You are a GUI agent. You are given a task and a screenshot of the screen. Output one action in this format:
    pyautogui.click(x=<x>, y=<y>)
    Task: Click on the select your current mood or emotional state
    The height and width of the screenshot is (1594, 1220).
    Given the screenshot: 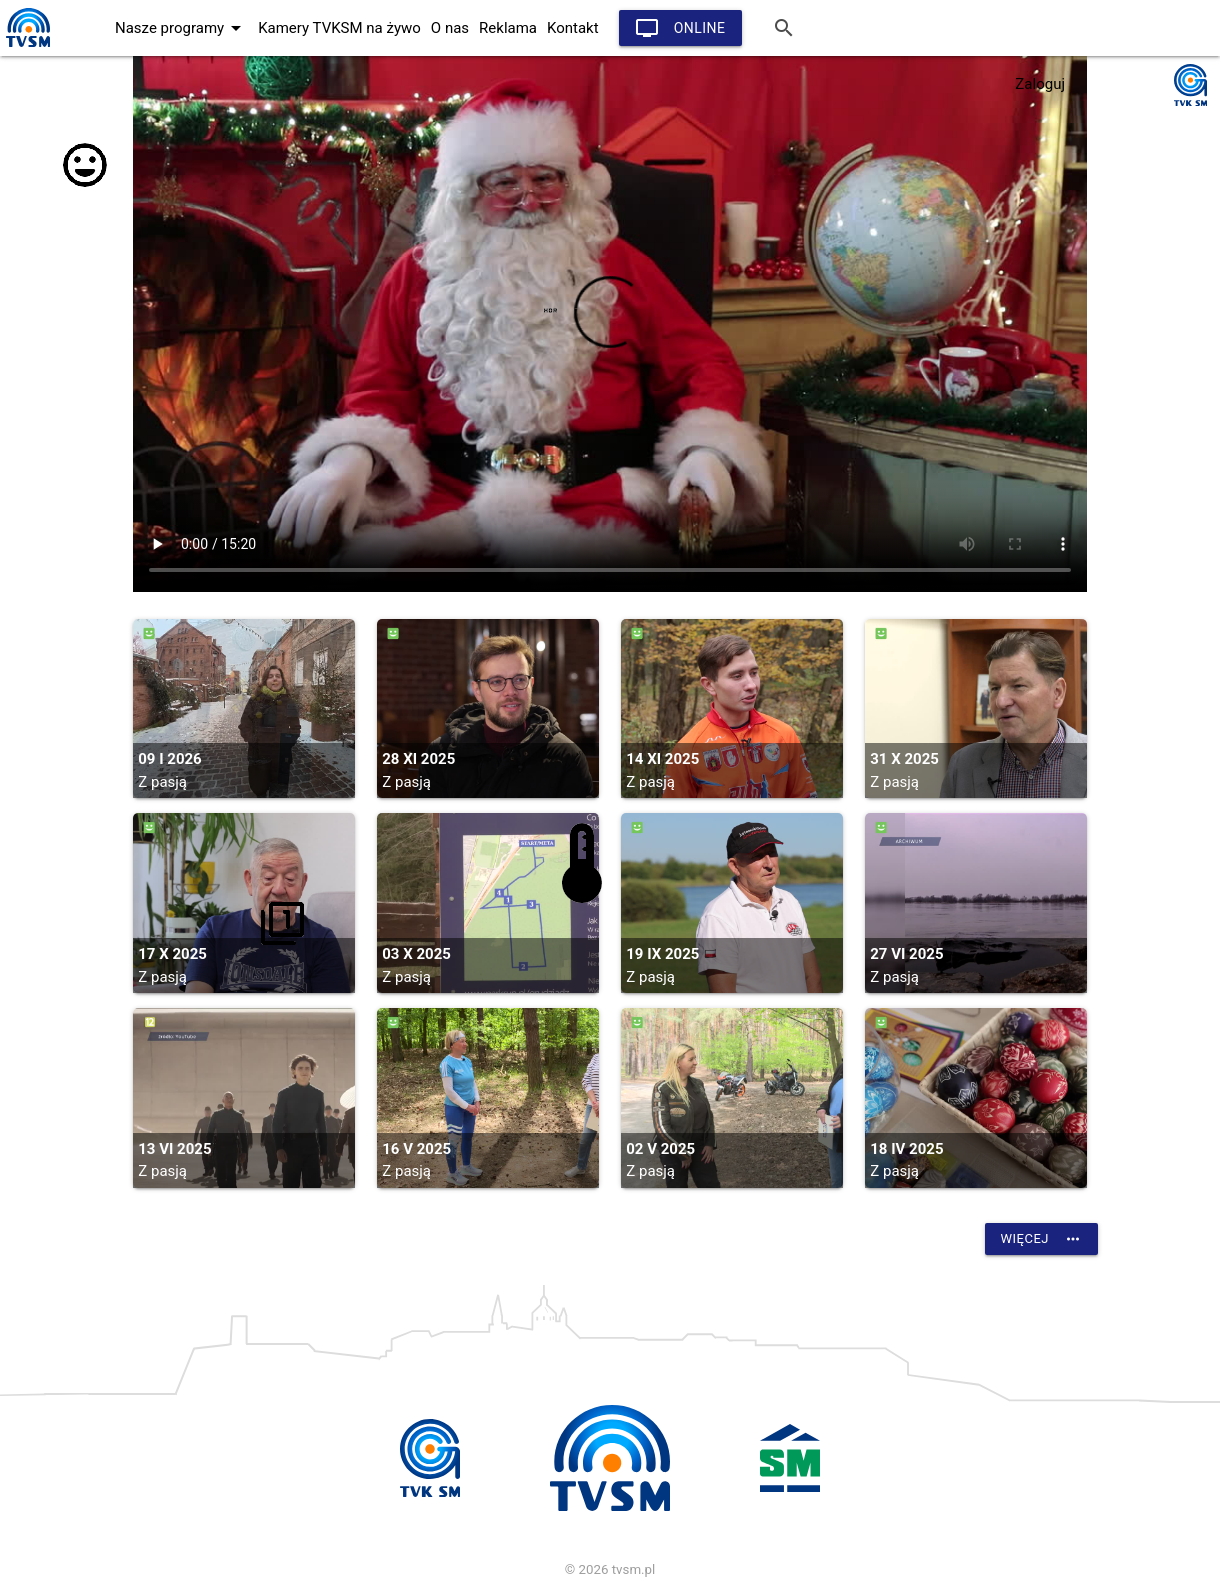 What is the action you would take?
    pyautogui.click(x=85, y=165)
    